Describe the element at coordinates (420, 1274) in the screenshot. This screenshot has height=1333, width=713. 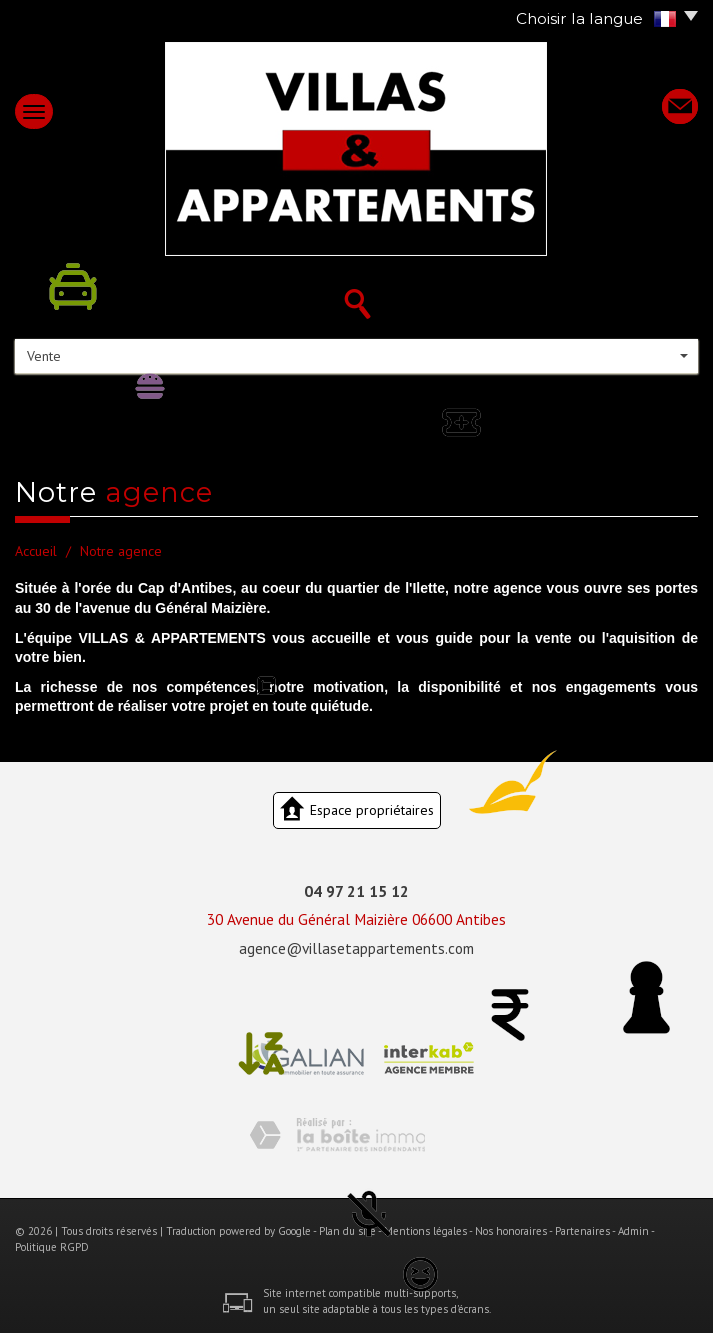
I see `react with a laughing emoji` at that location.